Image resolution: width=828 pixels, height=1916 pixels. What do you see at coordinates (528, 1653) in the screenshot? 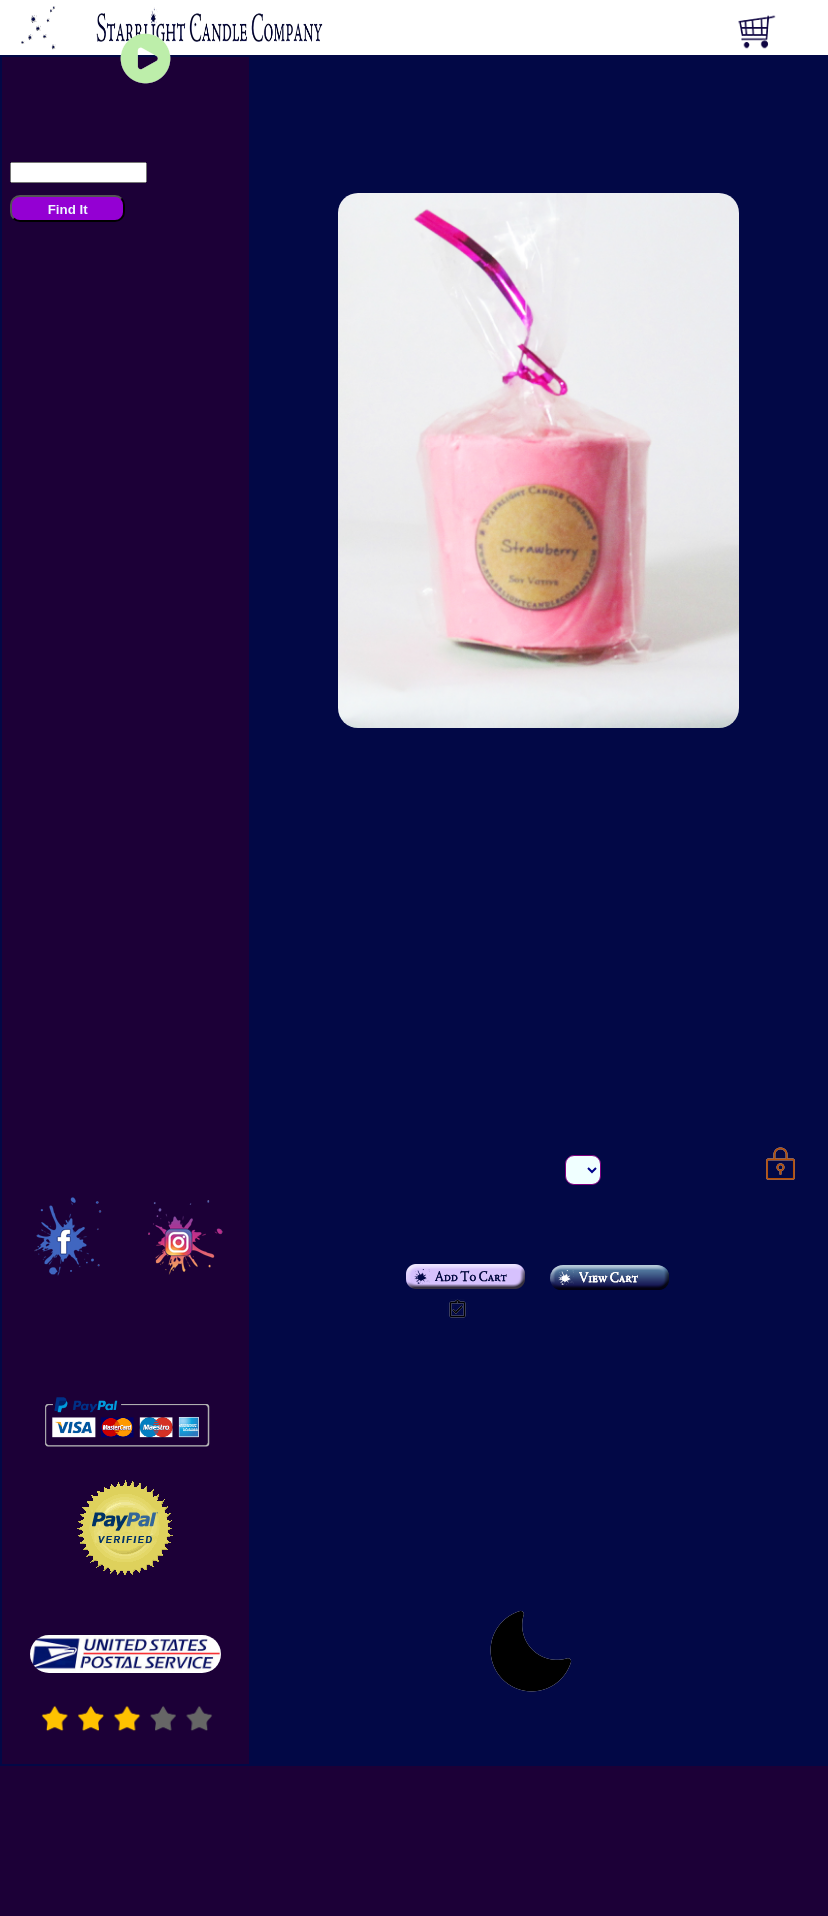
I see `toggle dark mode or night theme` at bounding box center [528, 1653].